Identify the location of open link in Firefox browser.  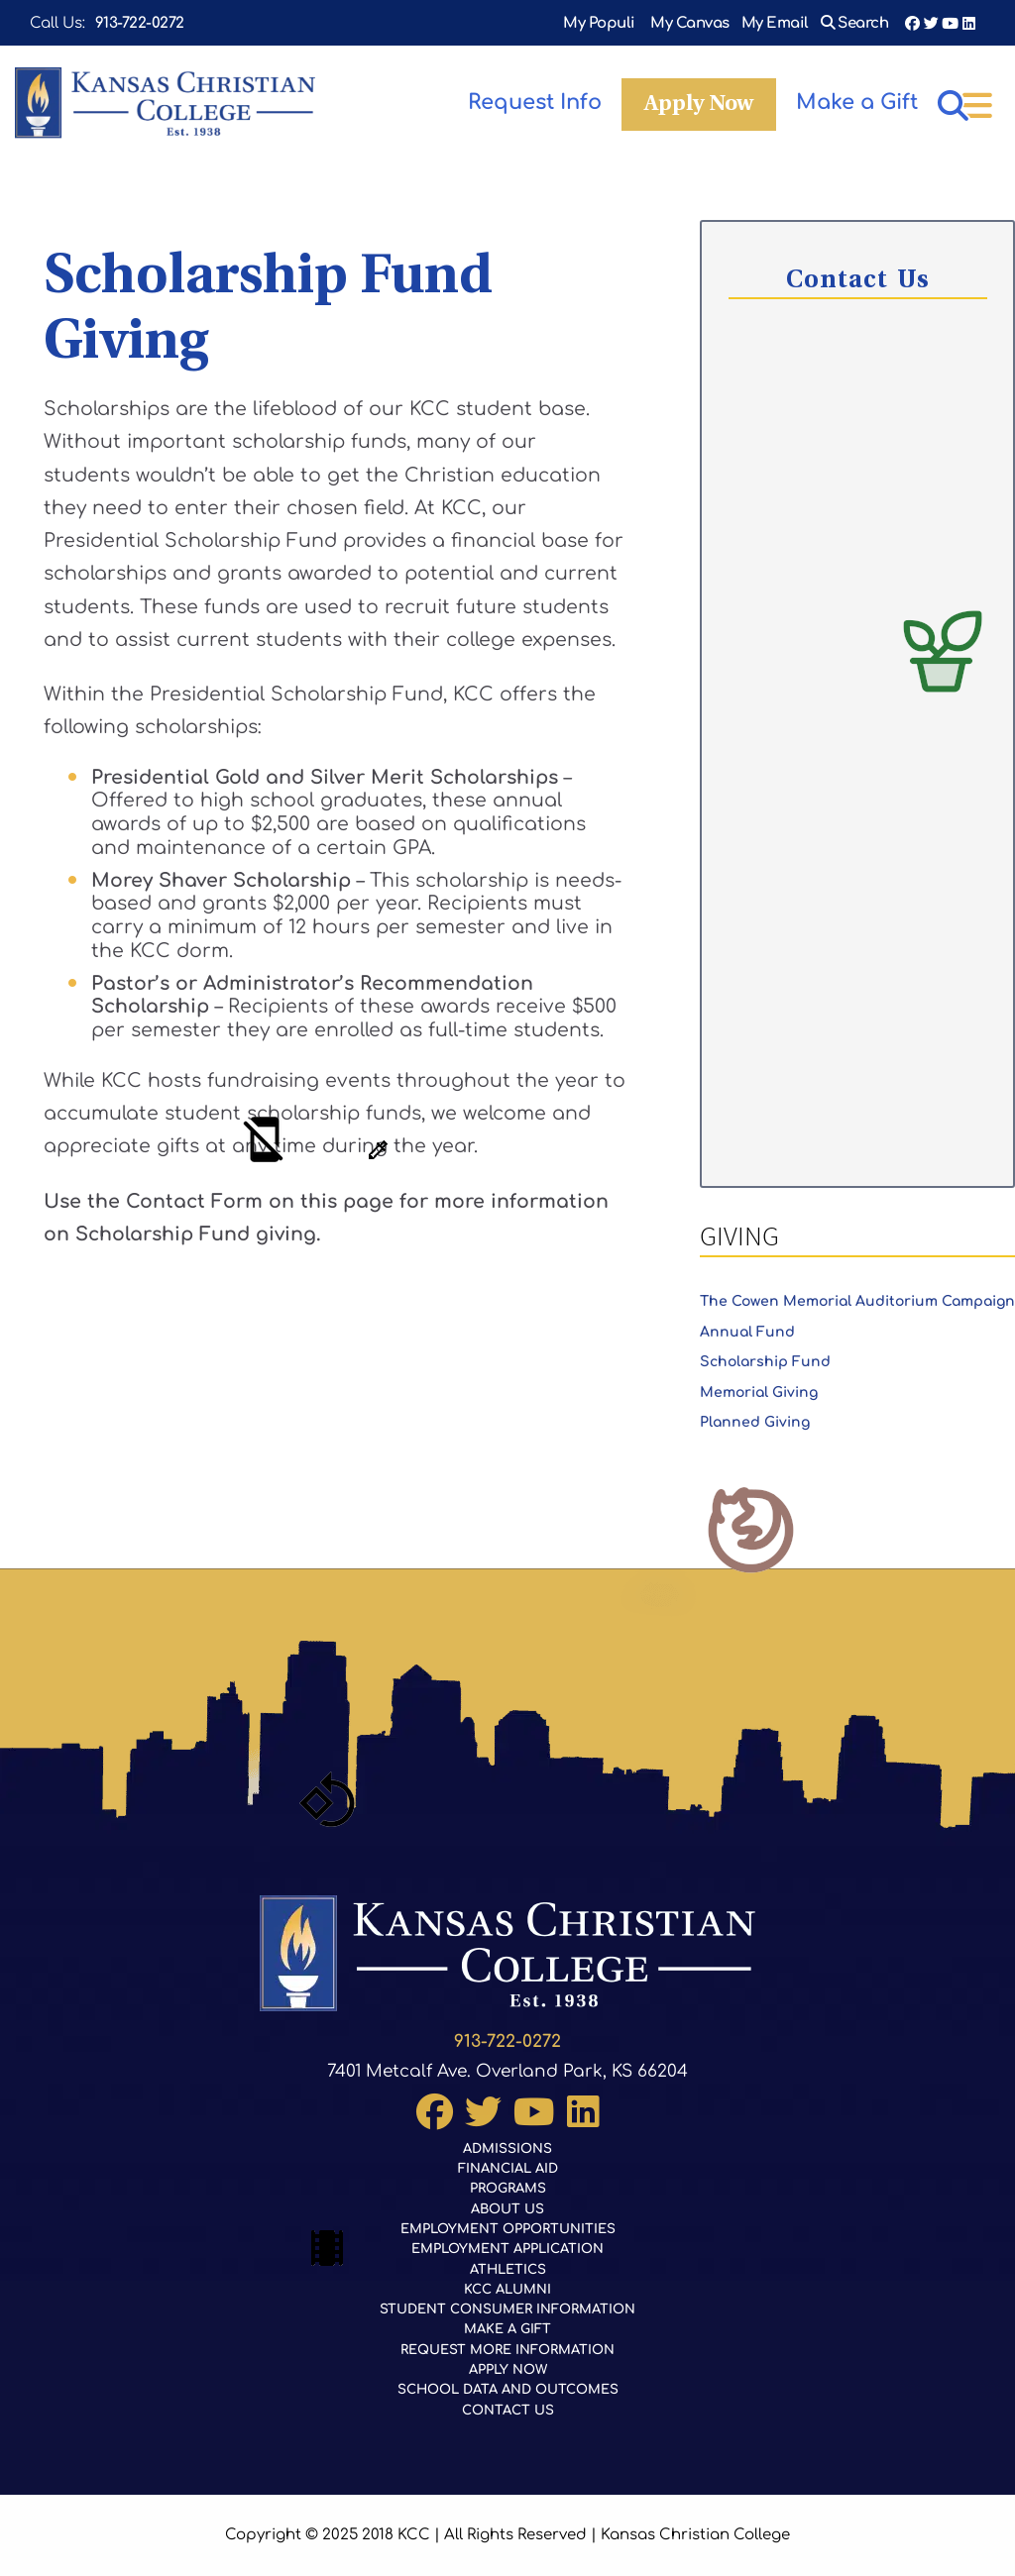
(750, 1530).